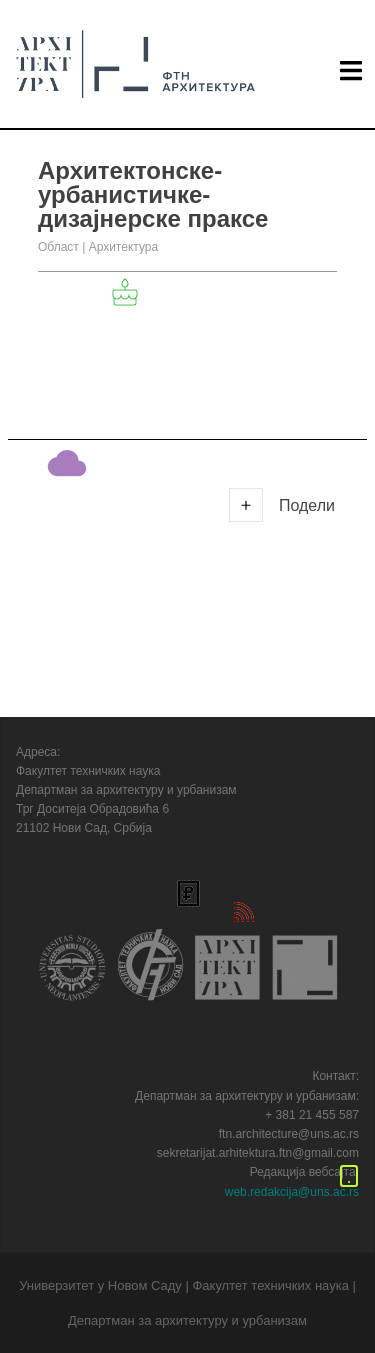 This screenshot has width=375, height=1353. Describe the element at coordinates (67, 464) in the screenshot. I see `access cloud storage` at that location.